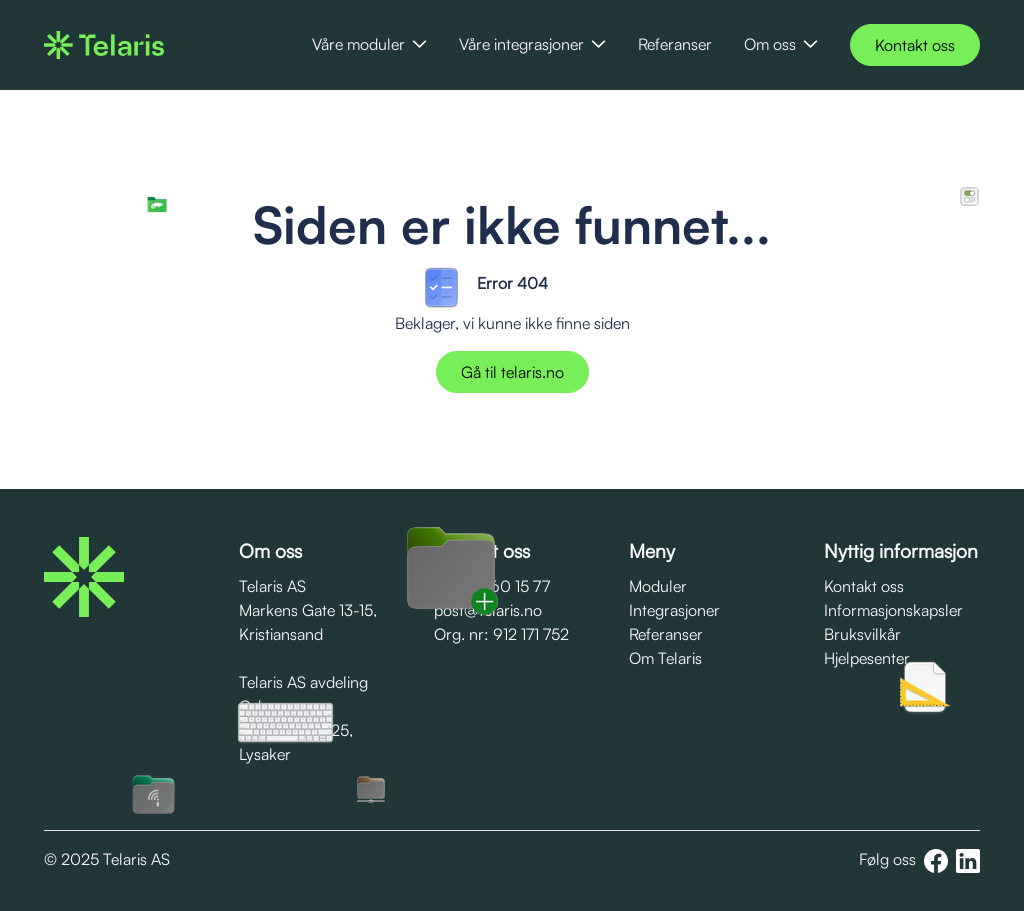 The image size is (1024, 911). I want to click on configure page layout settings, so click(925, 687).